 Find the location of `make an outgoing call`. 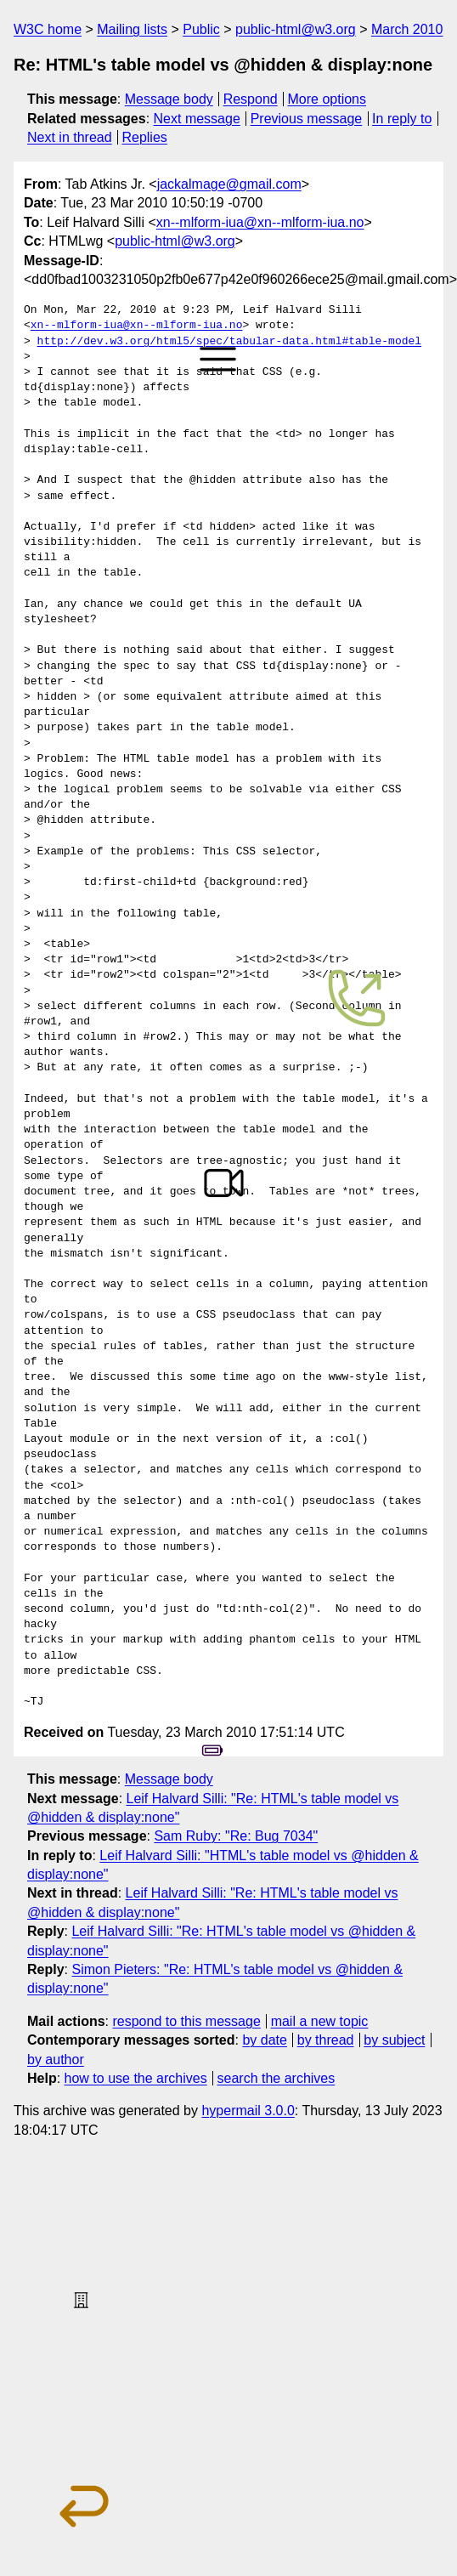

make an outgoing call is located at coordinates (357, 998).